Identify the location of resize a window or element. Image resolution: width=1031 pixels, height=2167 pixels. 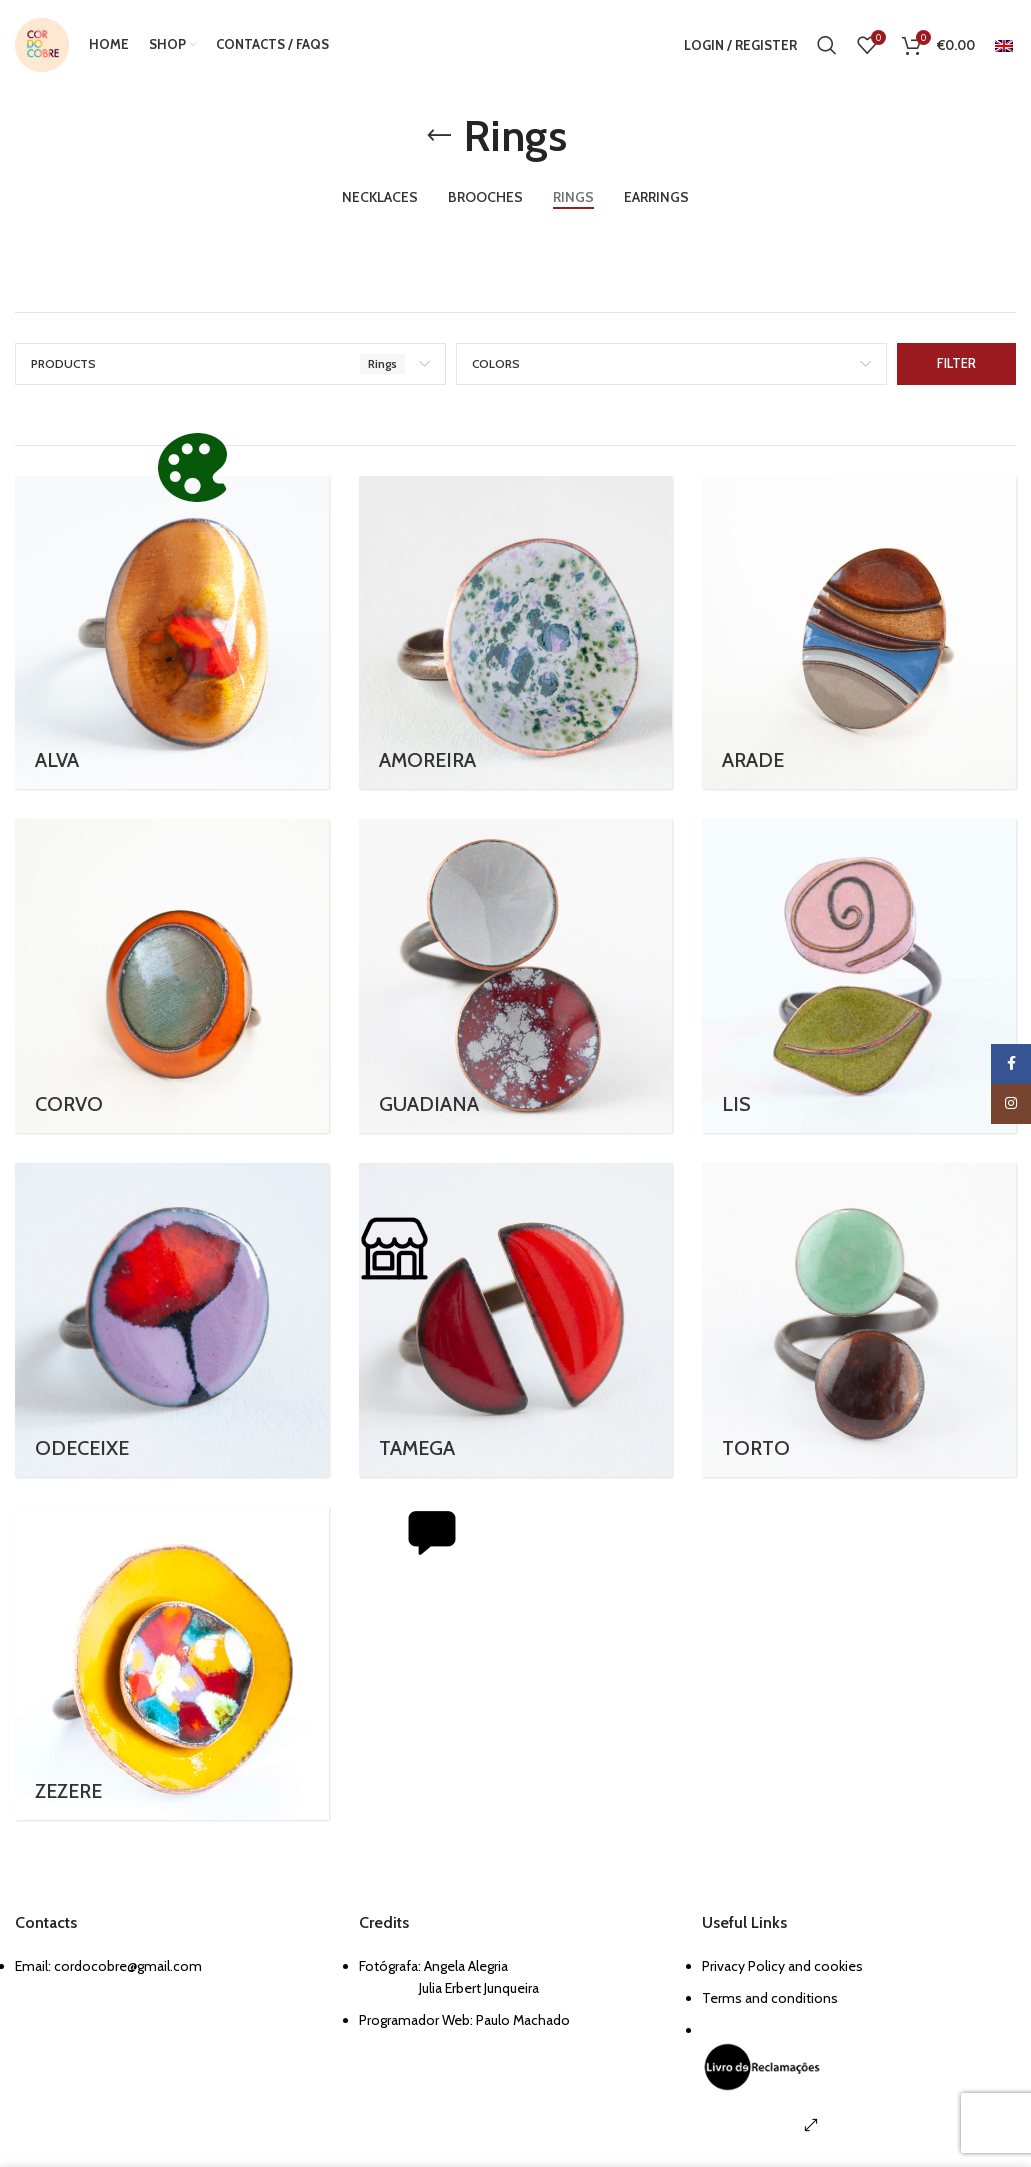
(811, 2125).